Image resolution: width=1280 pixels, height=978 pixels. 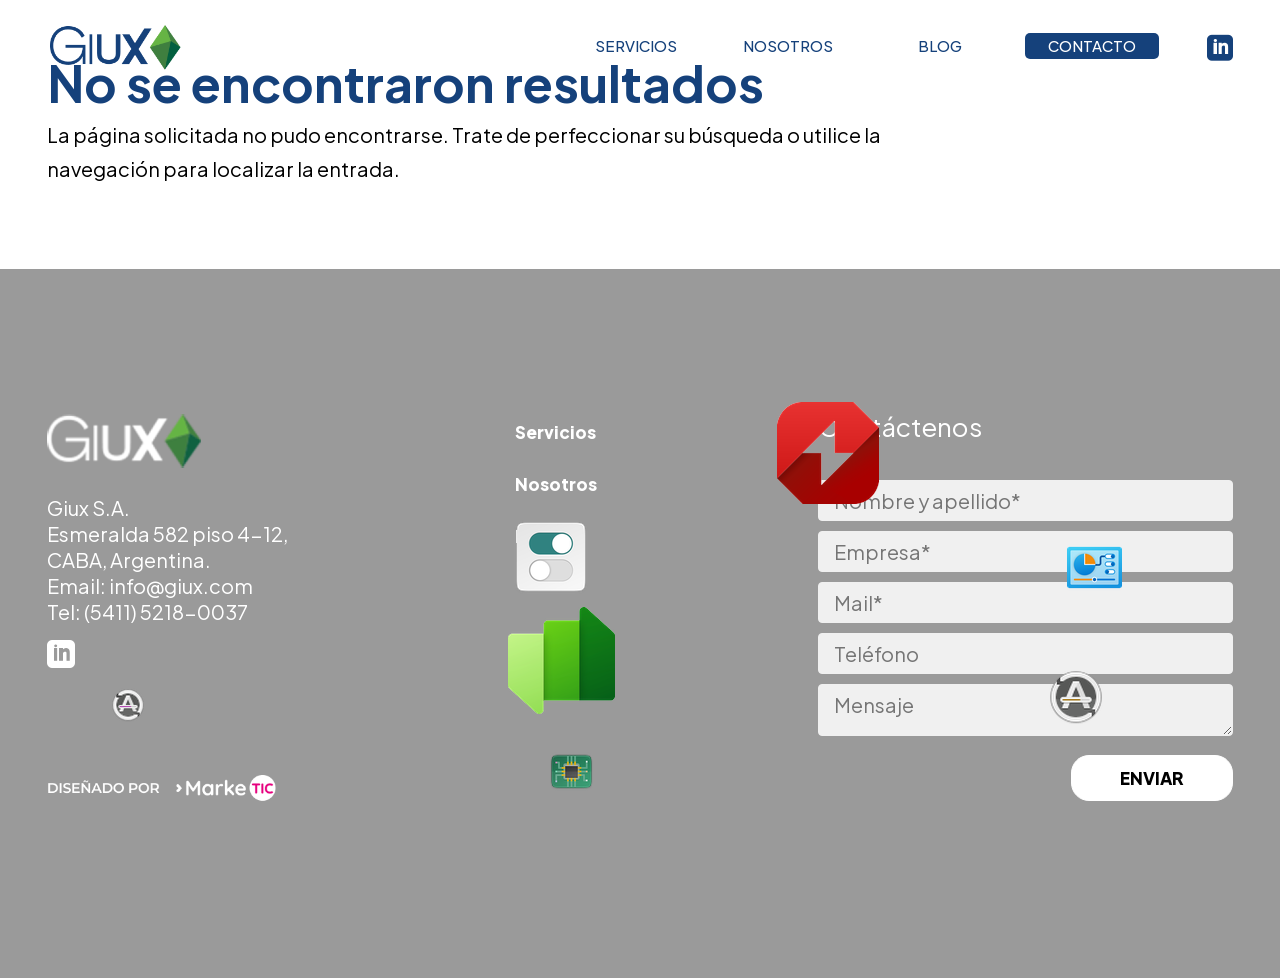 What do you see at coordinates (828, 453) in the screenshot?
I see `launch chaos application` at bounding box center [828, 453].